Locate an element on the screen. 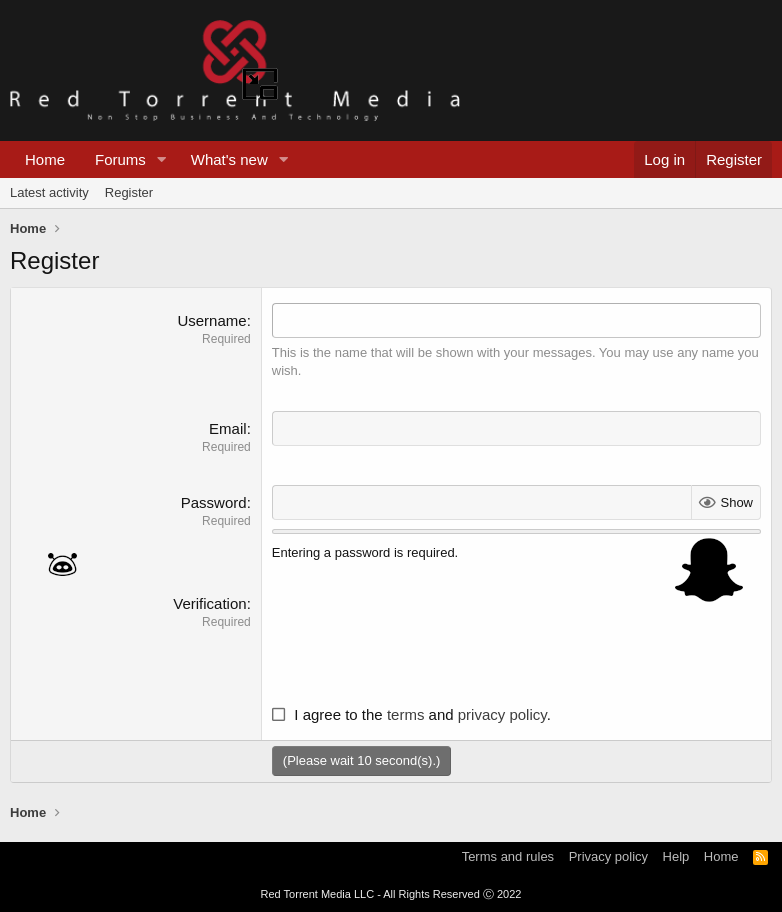 The image size is (782, 912). open Snapchat app is located at coordinates (709, 570).